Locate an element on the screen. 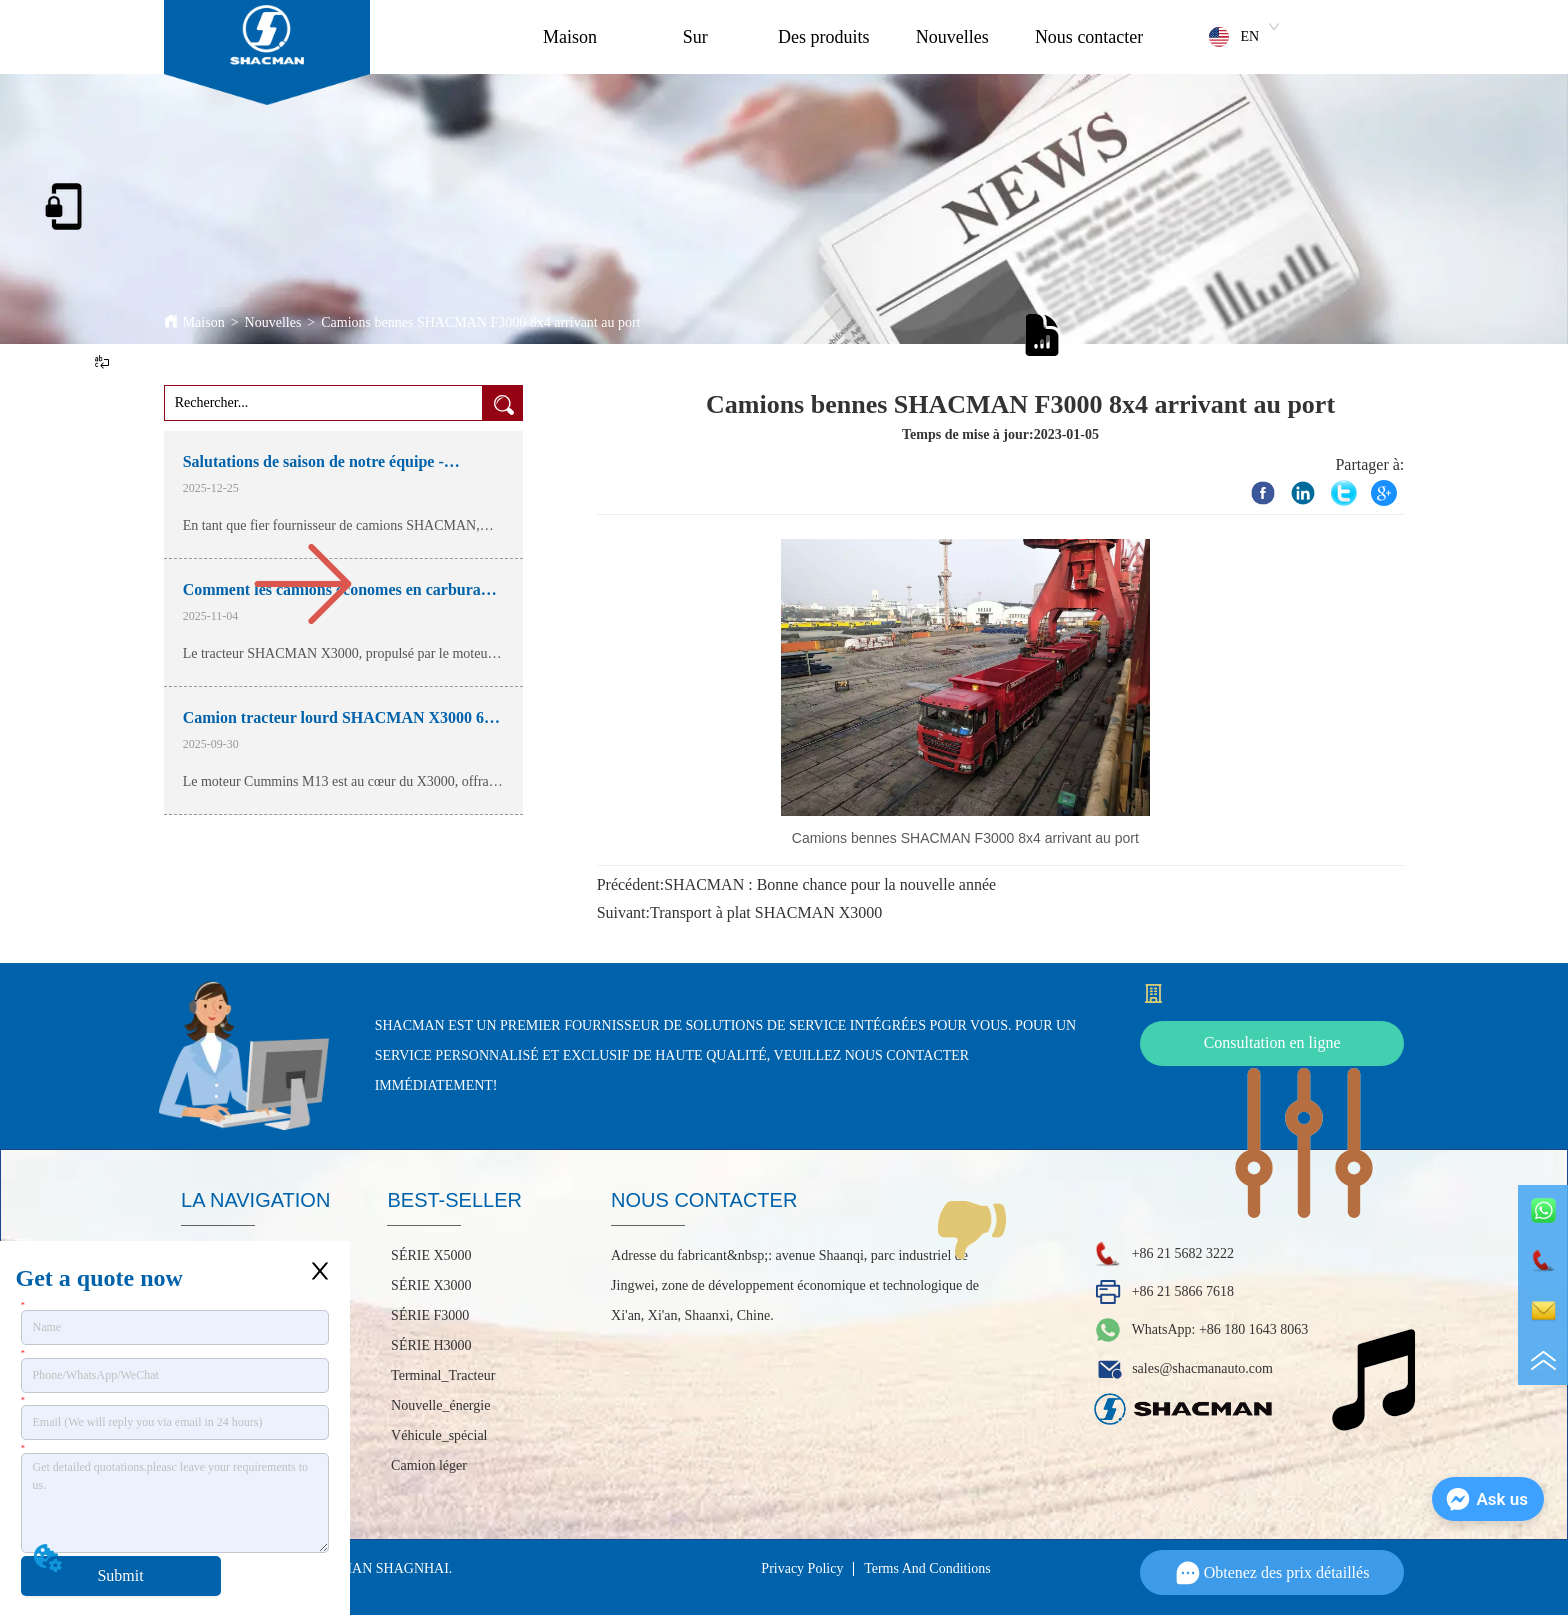 The width and height of the screenshot is (1568, 1615). toggle word wrap in the editor is located at coordinates (102, 362).